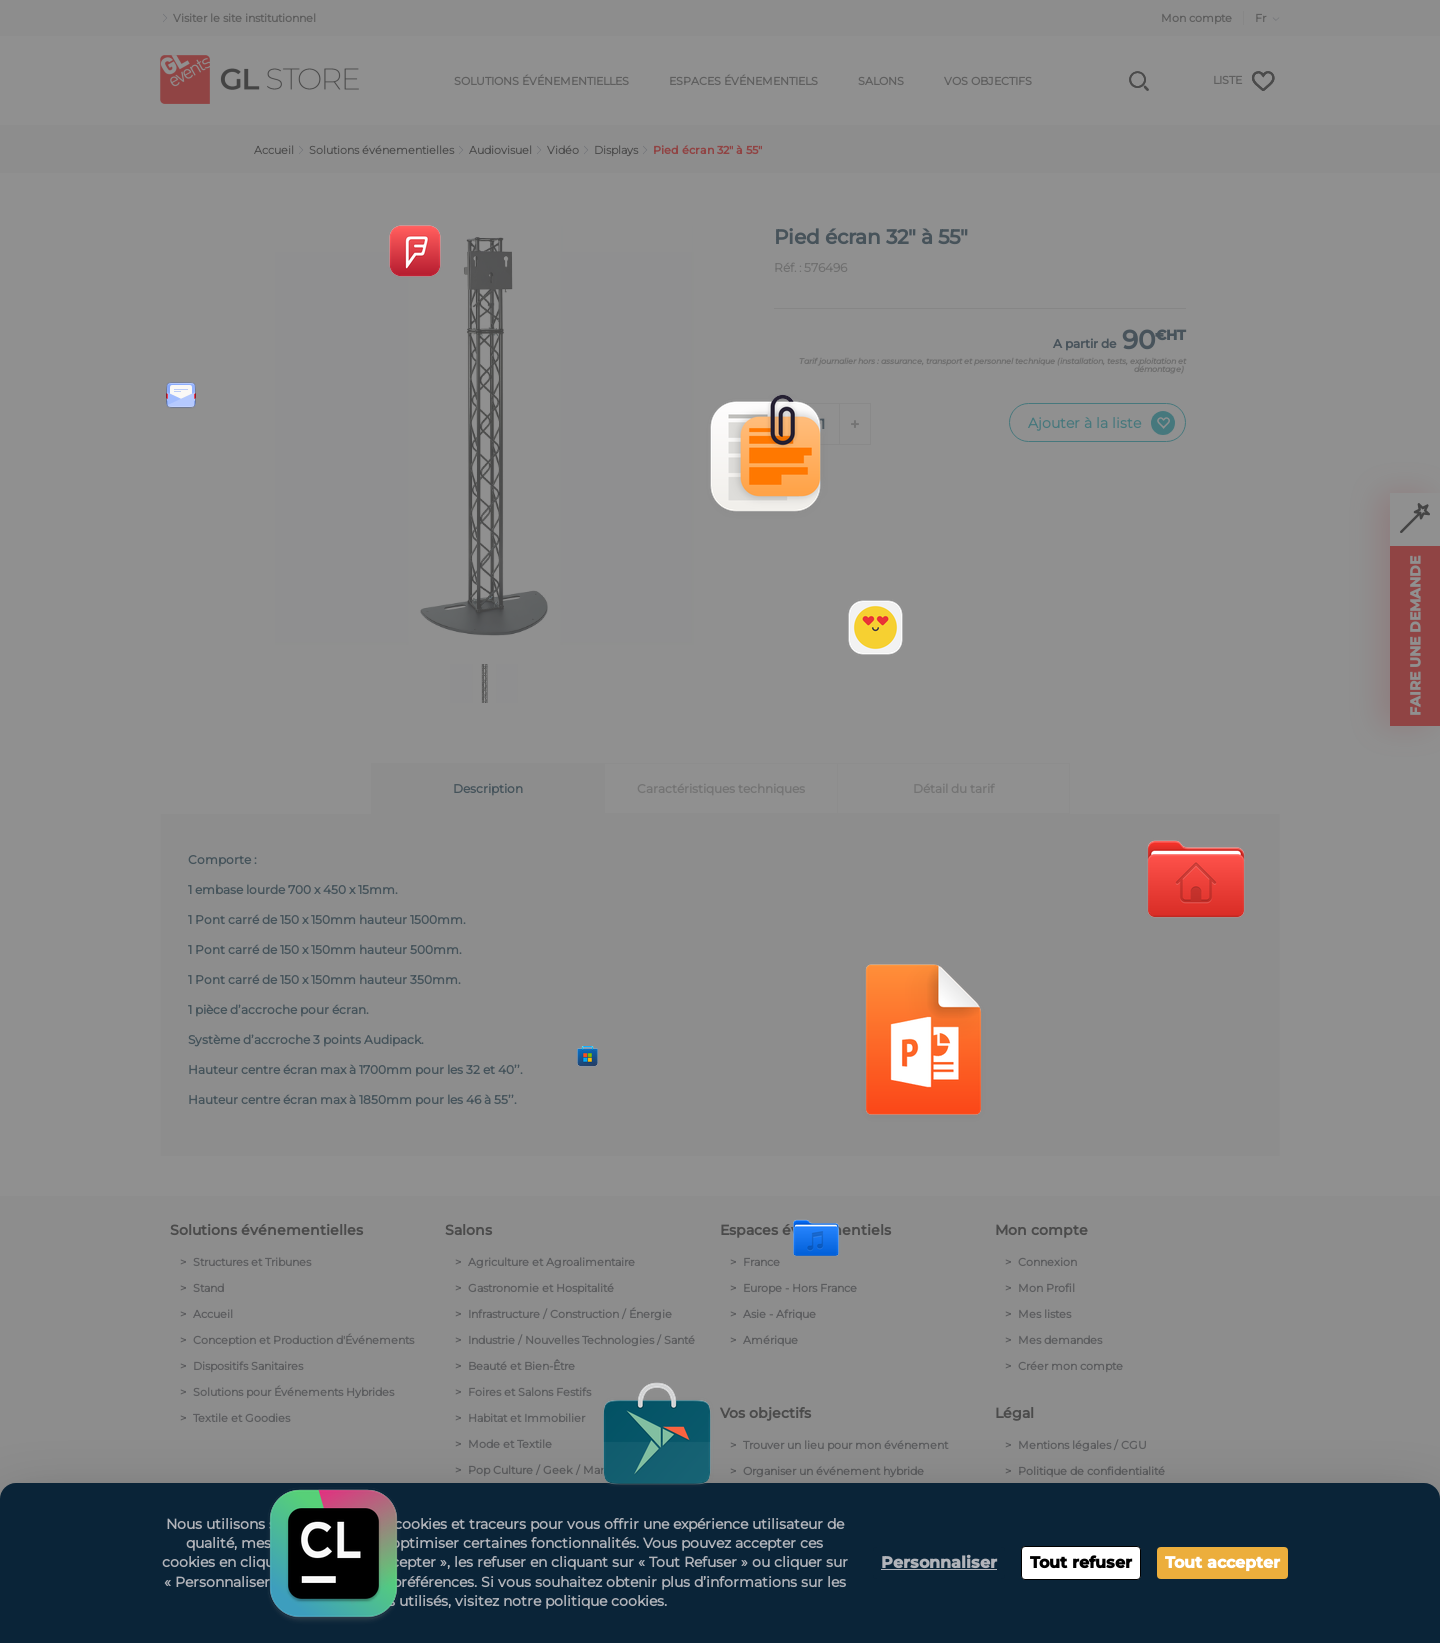 This screenshot has width=1440, height=1643. Describe the element at coordinates (657, 1442) in the screenshot. I see `open the snap store to browse and install applications` at that location.